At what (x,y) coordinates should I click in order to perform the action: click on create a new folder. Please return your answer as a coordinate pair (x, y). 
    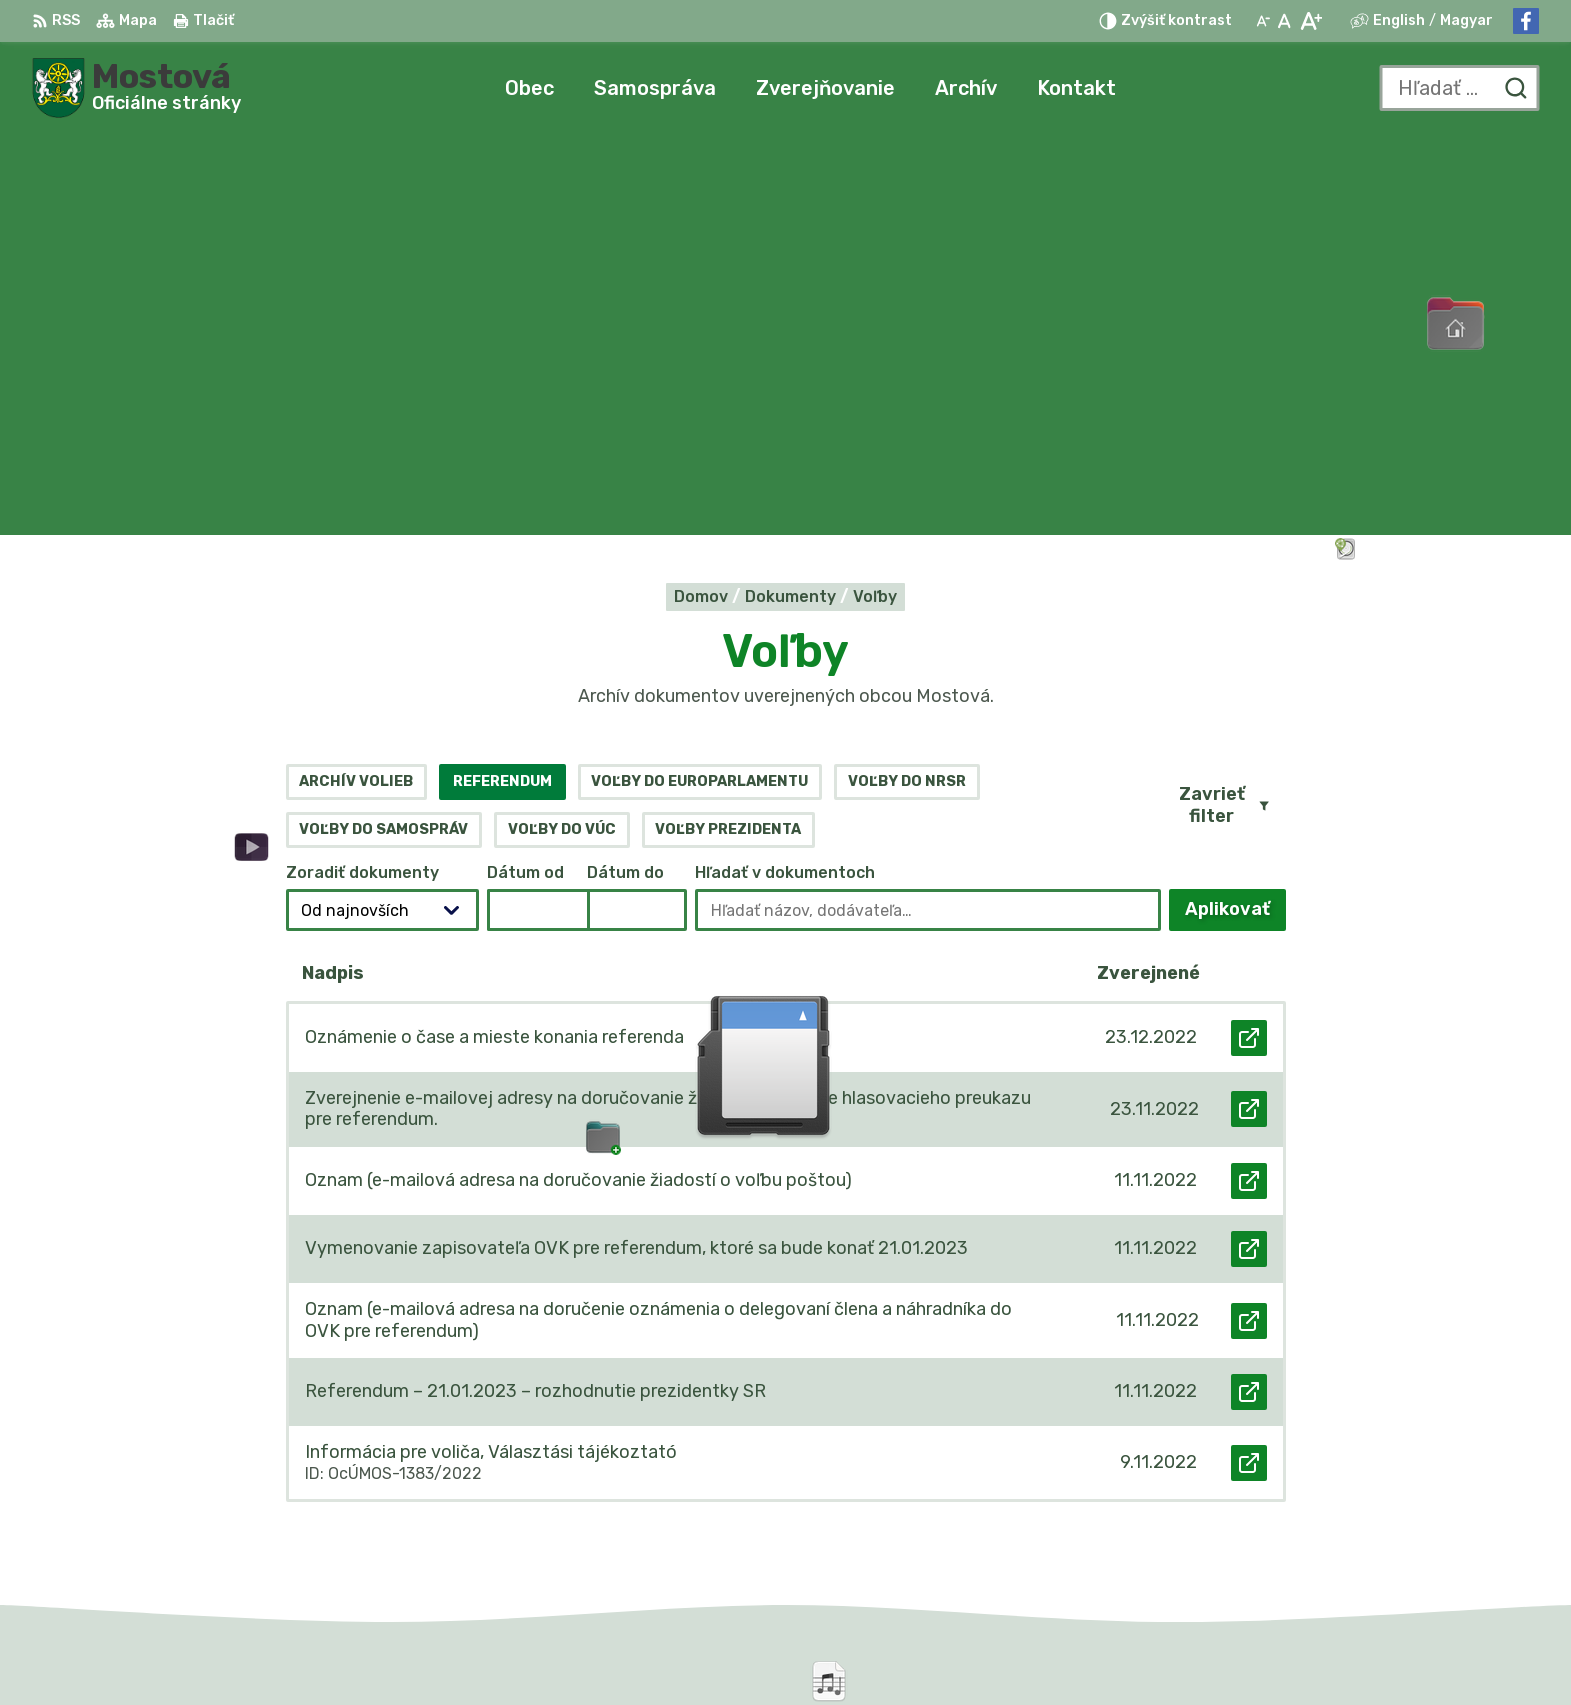
    Looking at the image, I should click on (603, 1137).